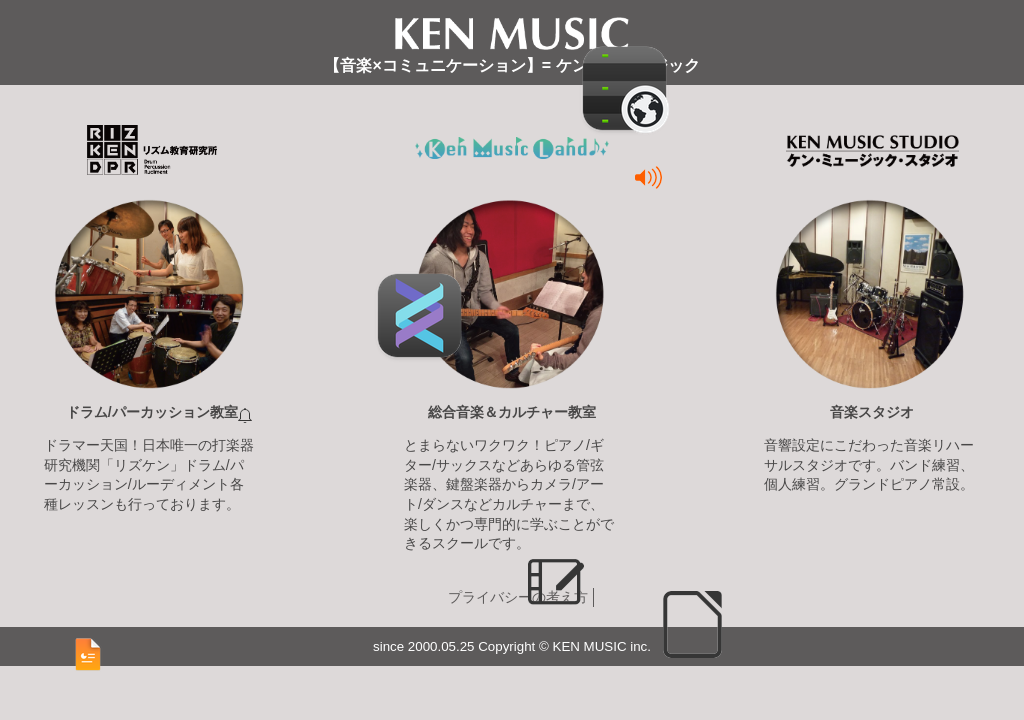 Image resolution: width=1024 pixels, height=720 pixels. Describe the element at coordinates (648, 177) in the screenshot. I see `adjust speaker or audio output settings` at that location.